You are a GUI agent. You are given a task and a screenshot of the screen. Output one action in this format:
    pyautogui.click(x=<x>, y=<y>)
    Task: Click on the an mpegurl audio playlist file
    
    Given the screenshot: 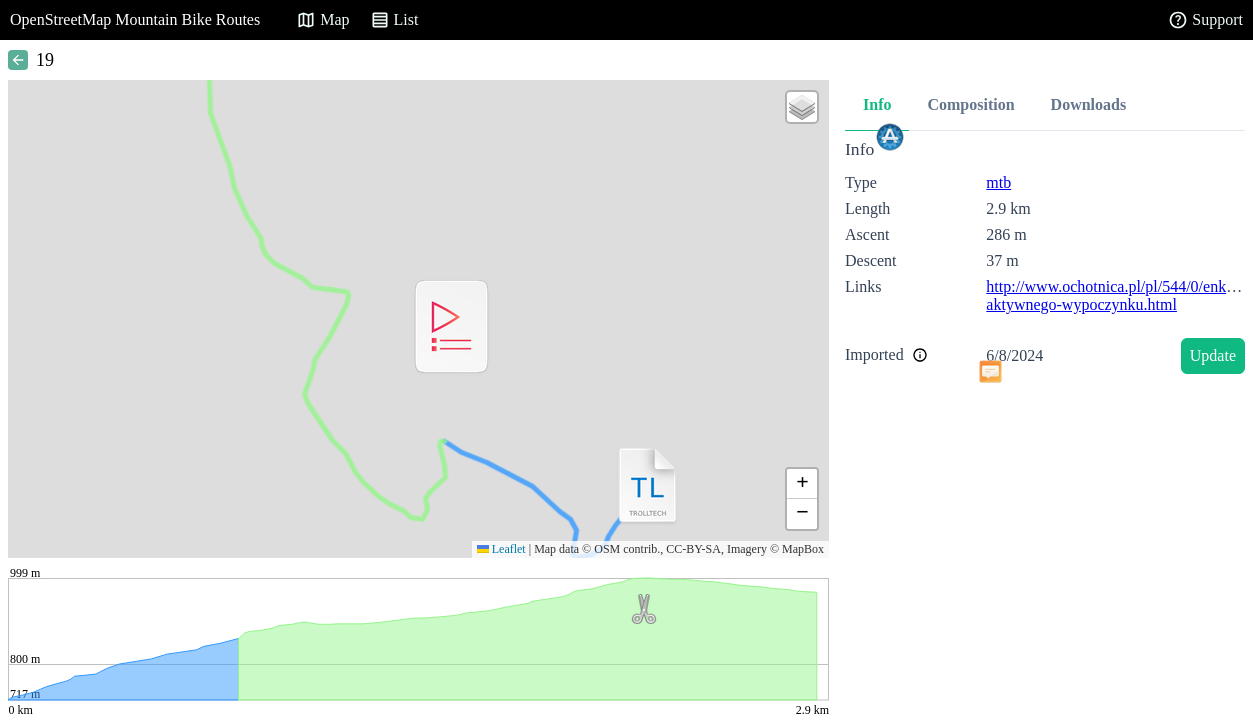 What is the action you would take?
    pyautogui.click(x=451, y=326)
    